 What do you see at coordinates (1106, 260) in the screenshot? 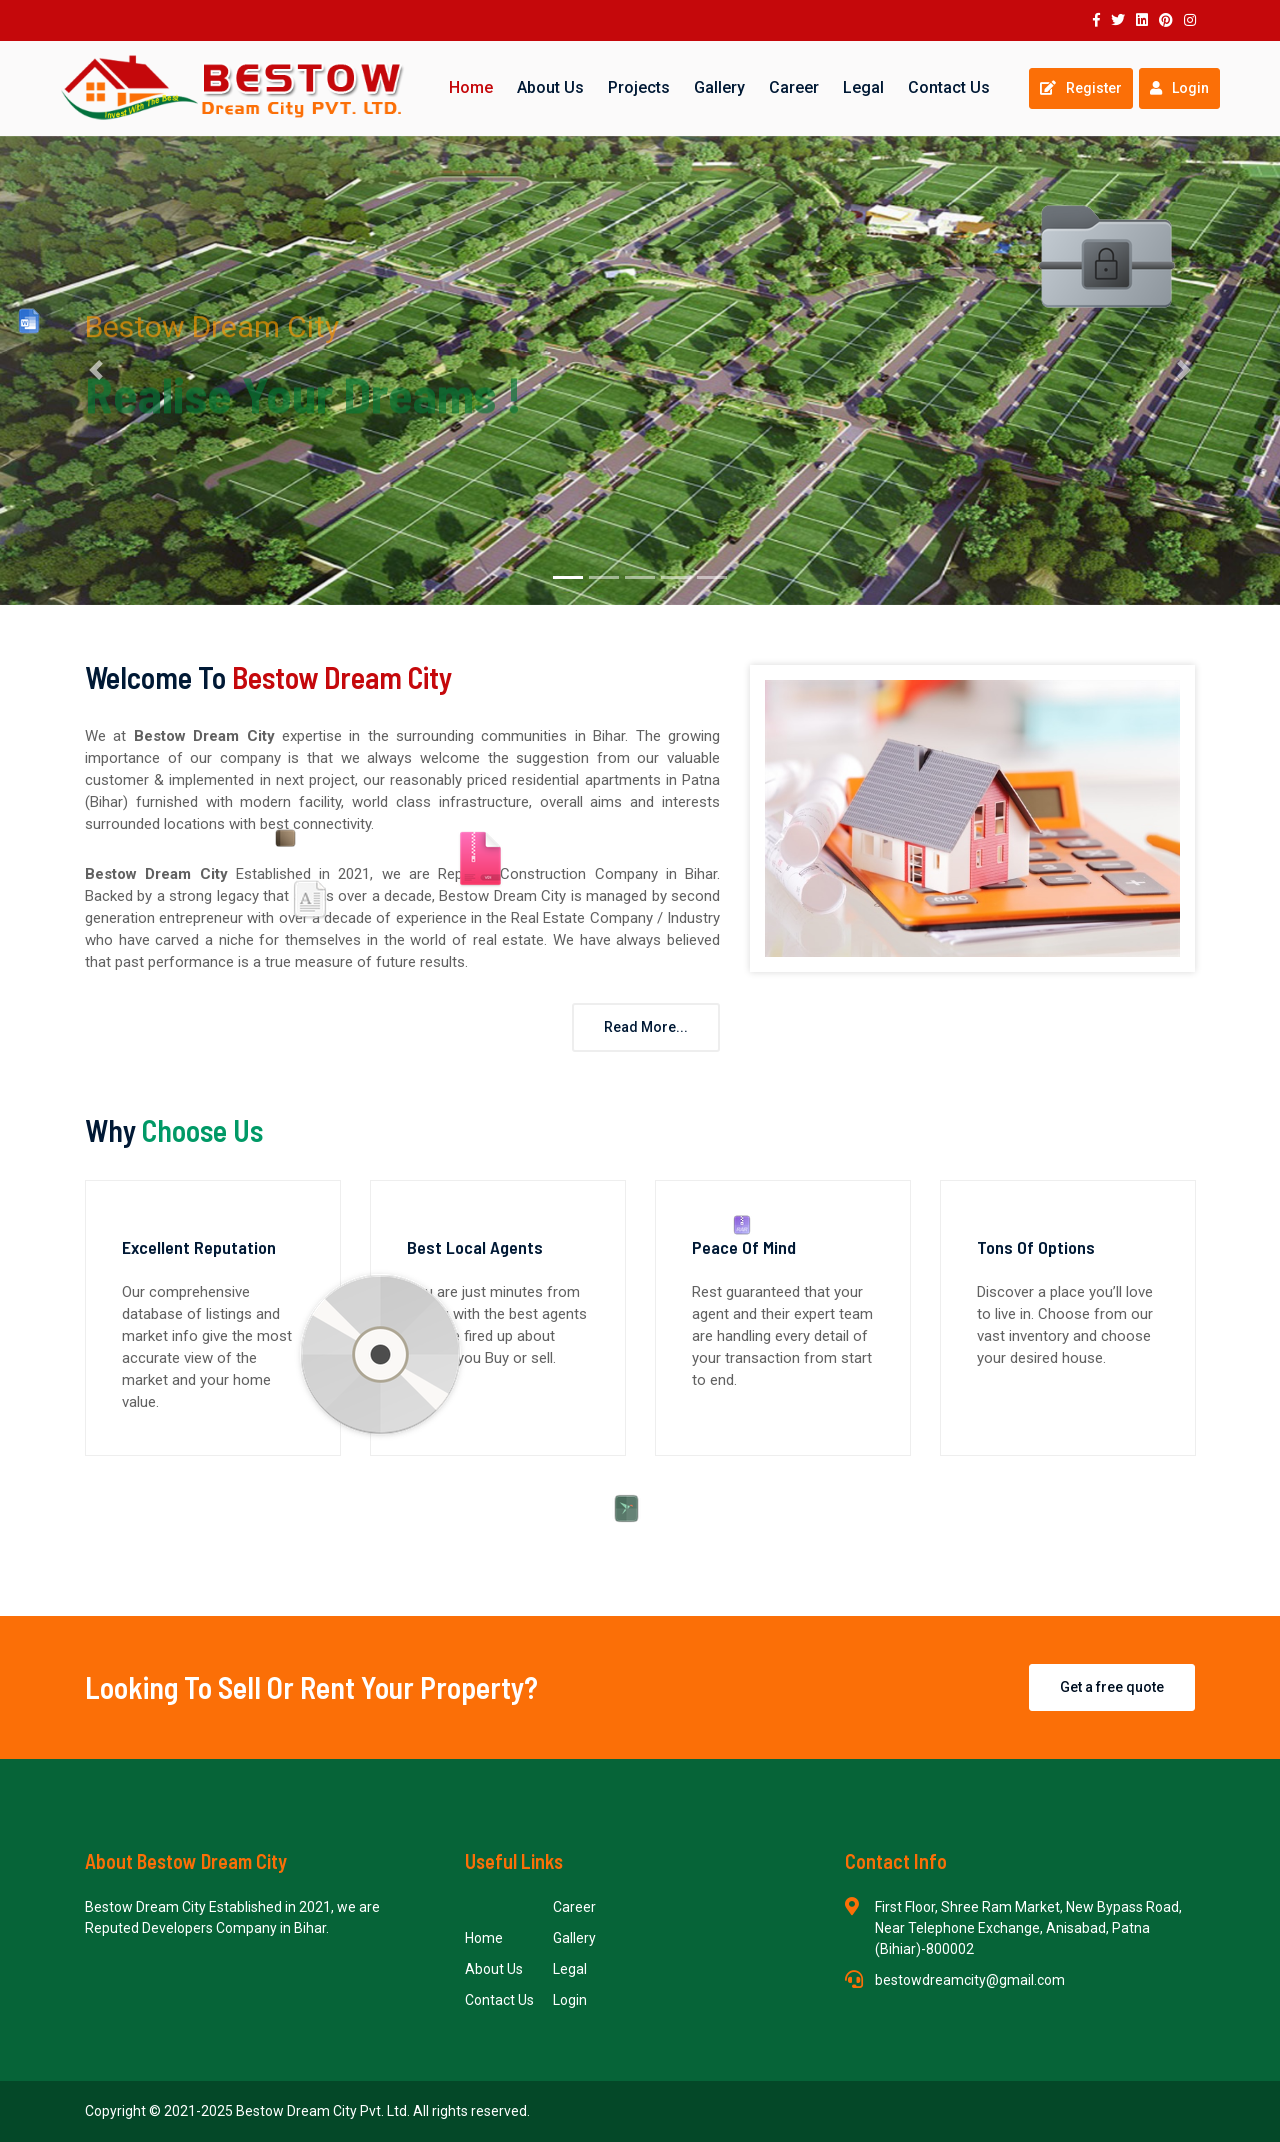
I see `access a password-protected folder` at bounding box center [1106, 260].